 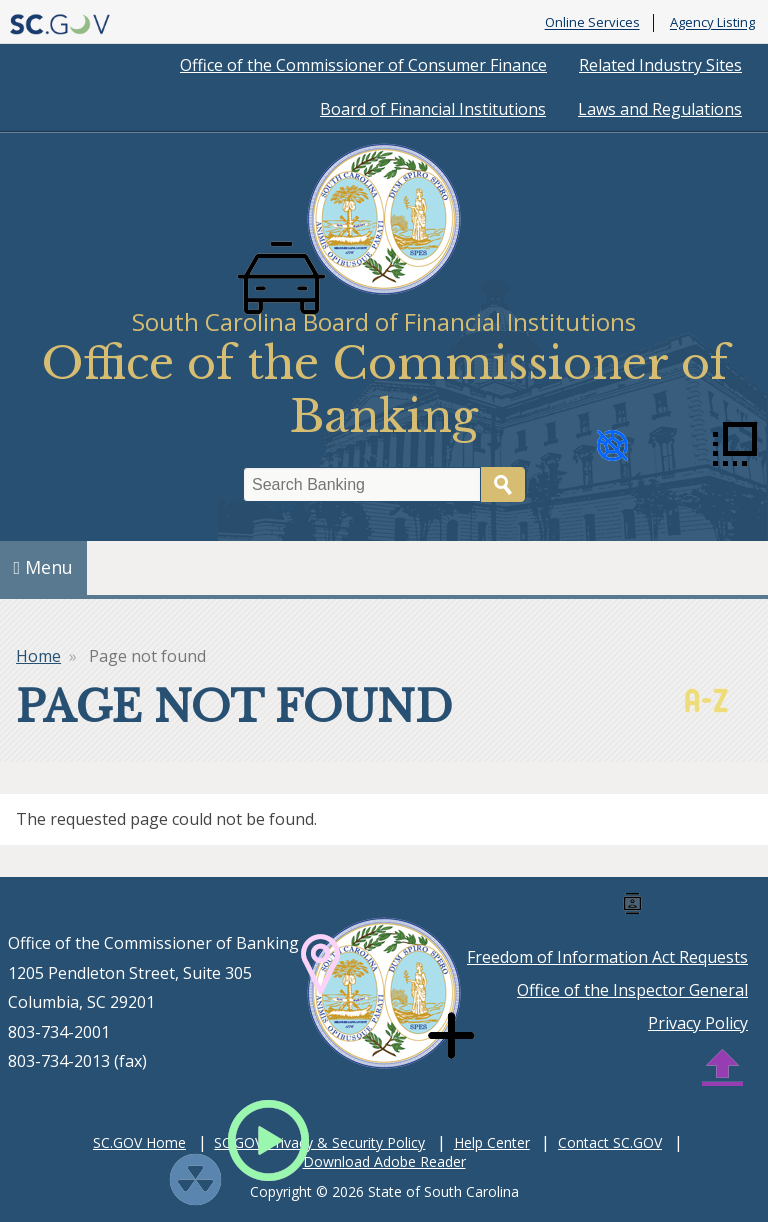 I want to click on upload a file or document, so click(x=722, y=1065).